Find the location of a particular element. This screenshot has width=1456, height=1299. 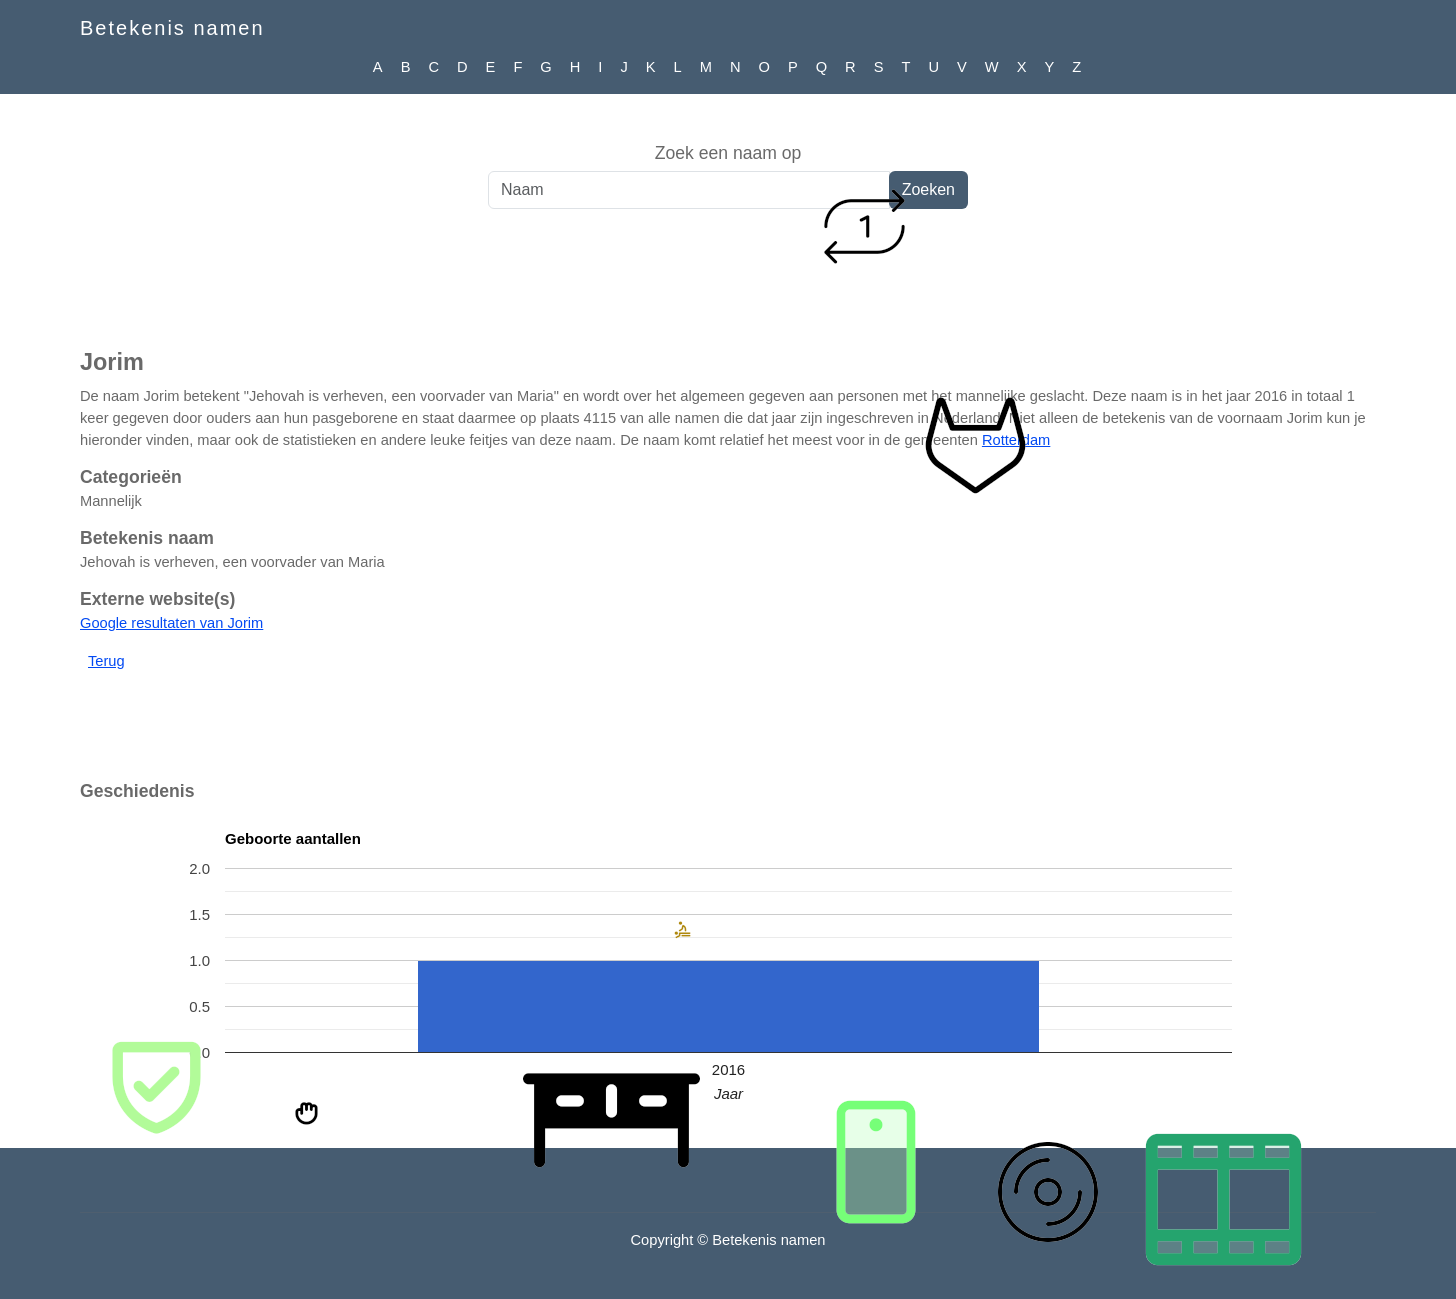

access massage or spa services is located at coordinates (683, 929).